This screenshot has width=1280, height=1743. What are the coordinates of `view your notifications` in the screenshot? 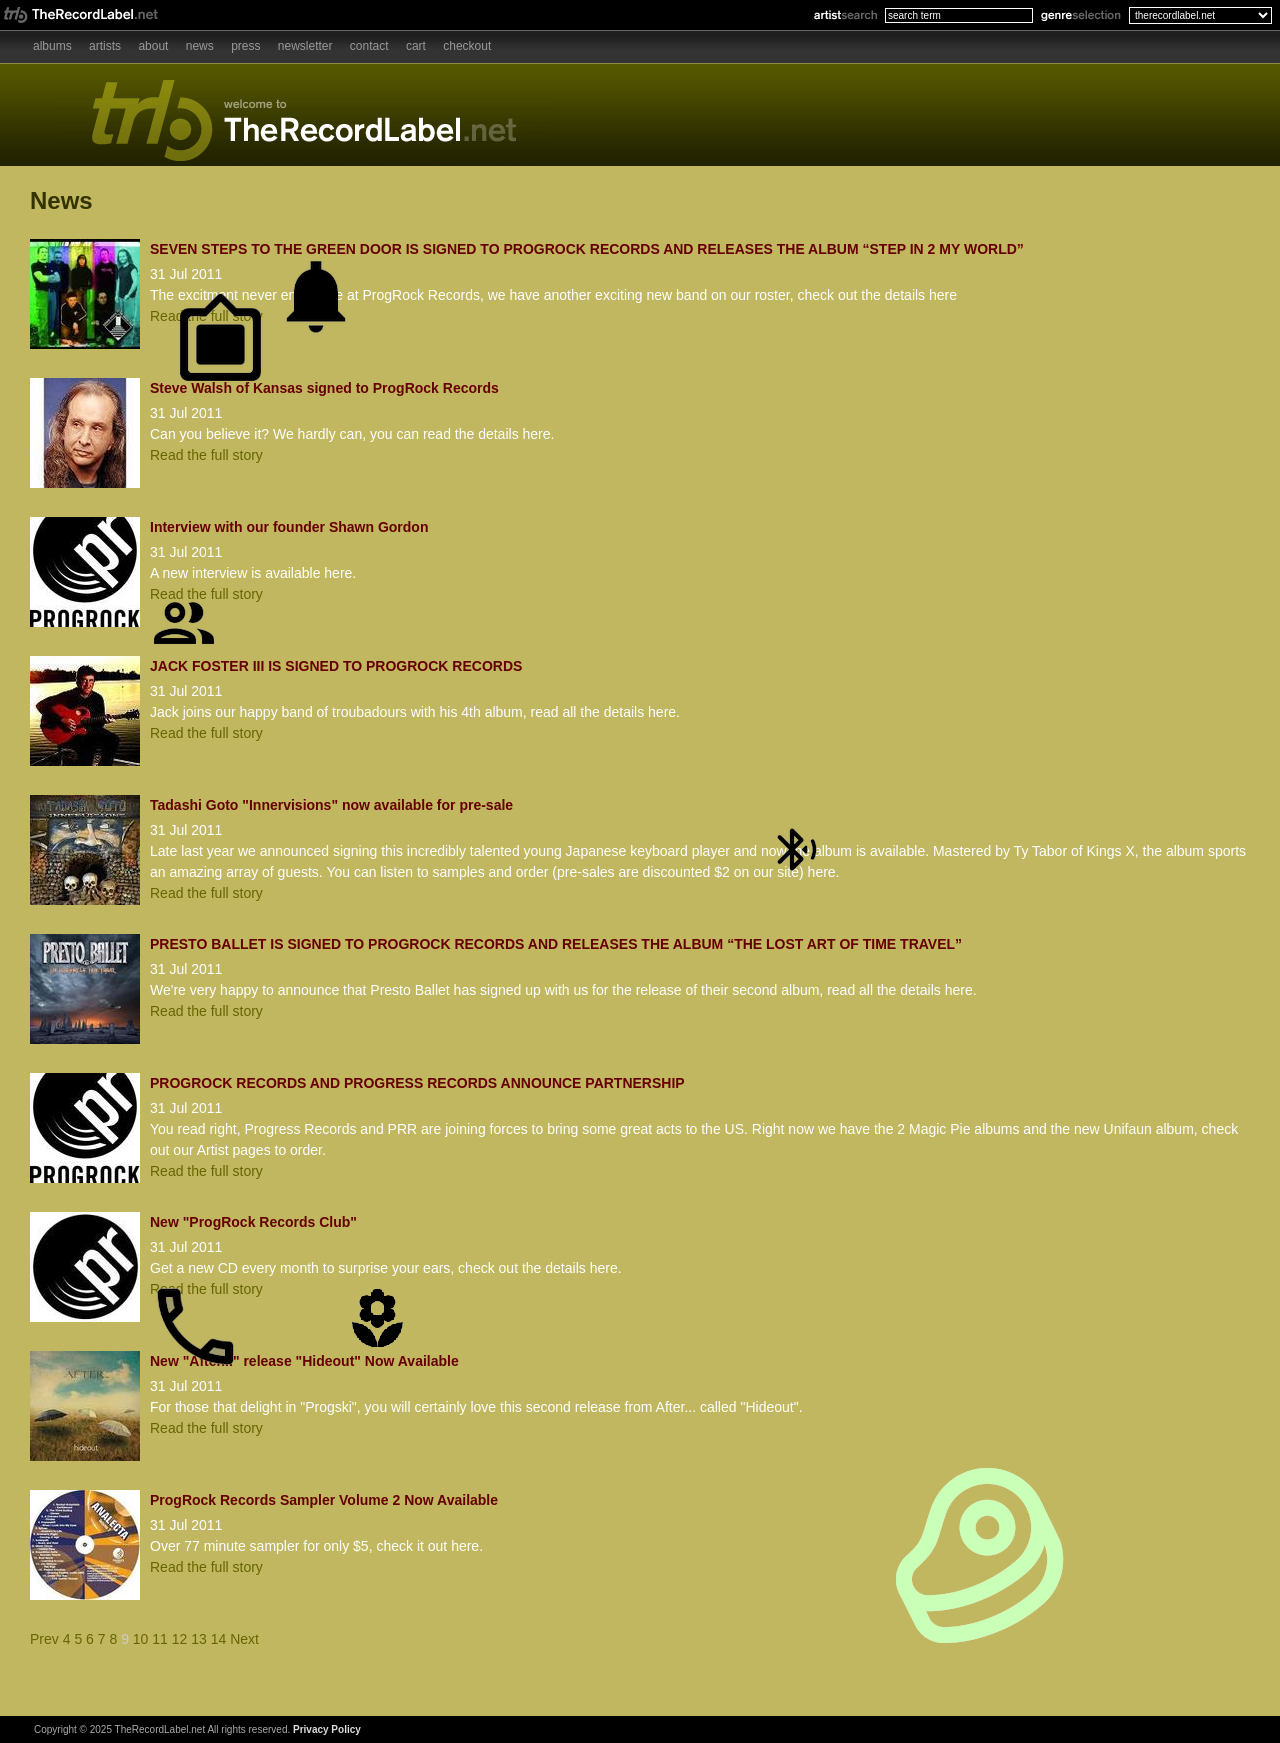 It's located at (316, 296).